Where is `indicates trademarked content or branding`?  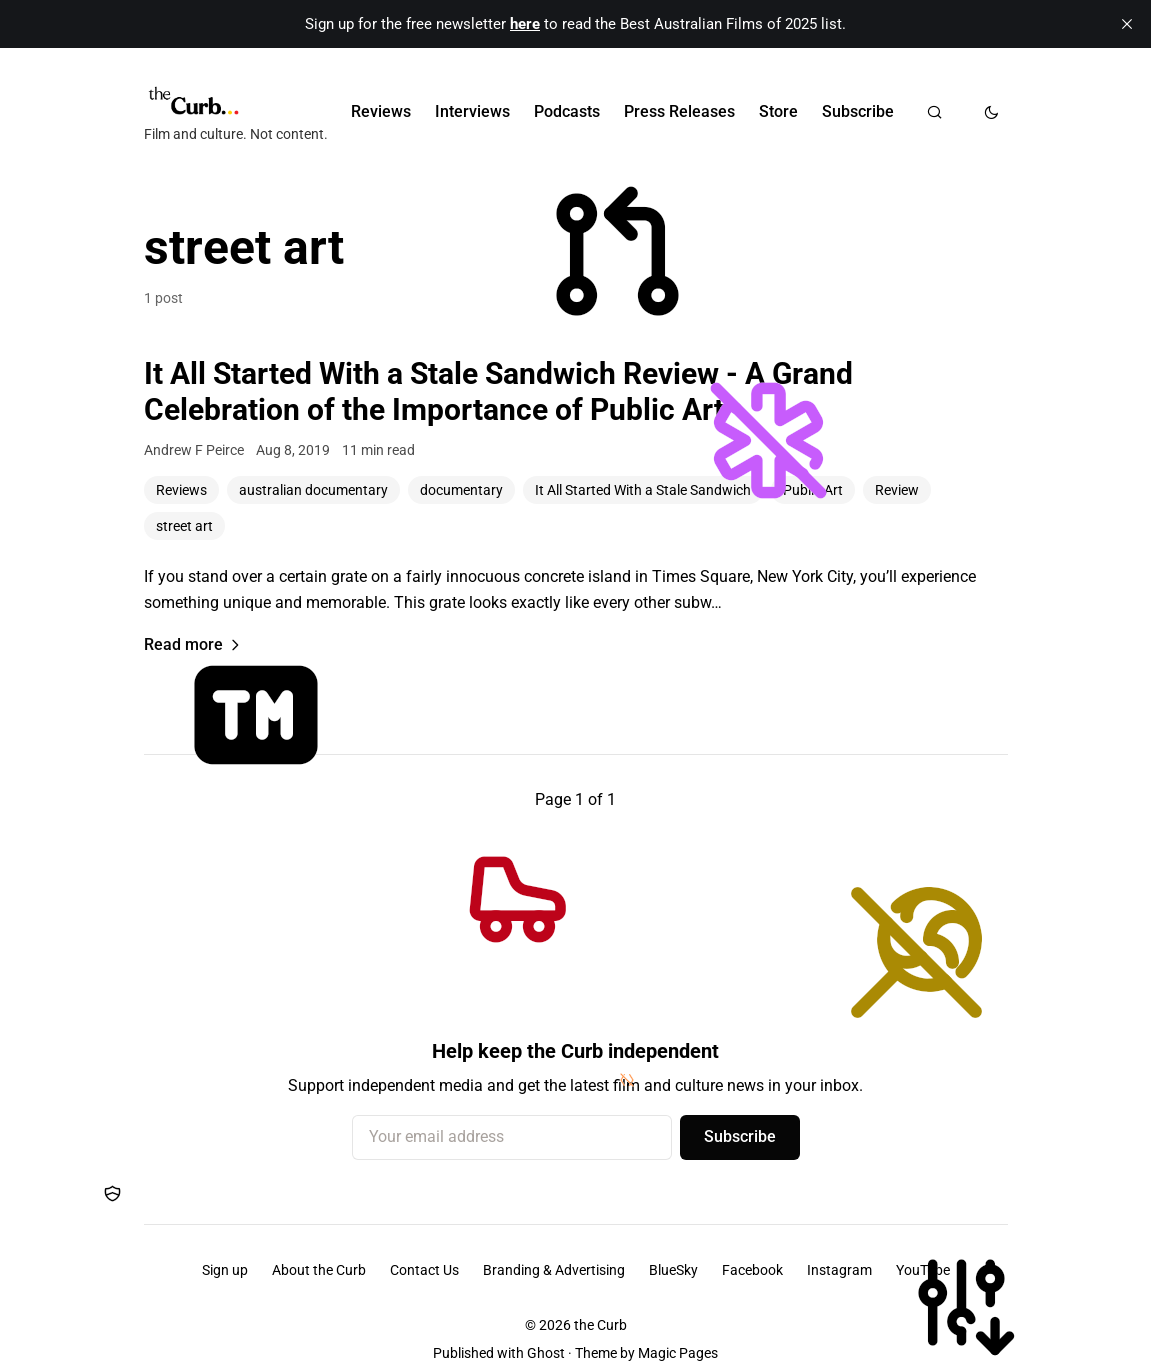 indicates trademarked content or branding is located at coordinates (256, 715).